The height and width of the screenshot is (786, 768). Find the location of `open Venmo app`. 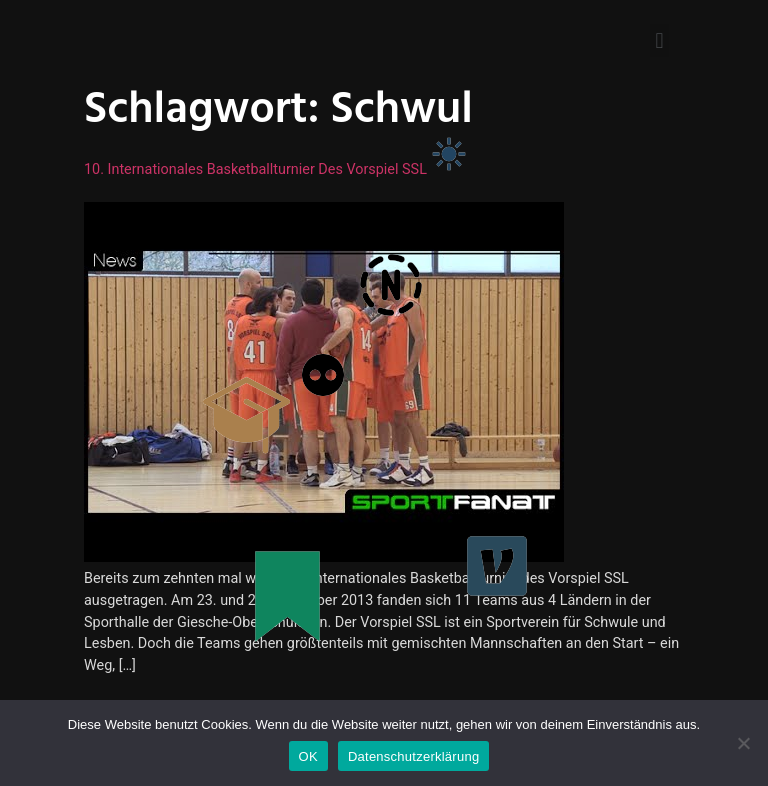

open Venmo app is located at coordinates (497, 566).